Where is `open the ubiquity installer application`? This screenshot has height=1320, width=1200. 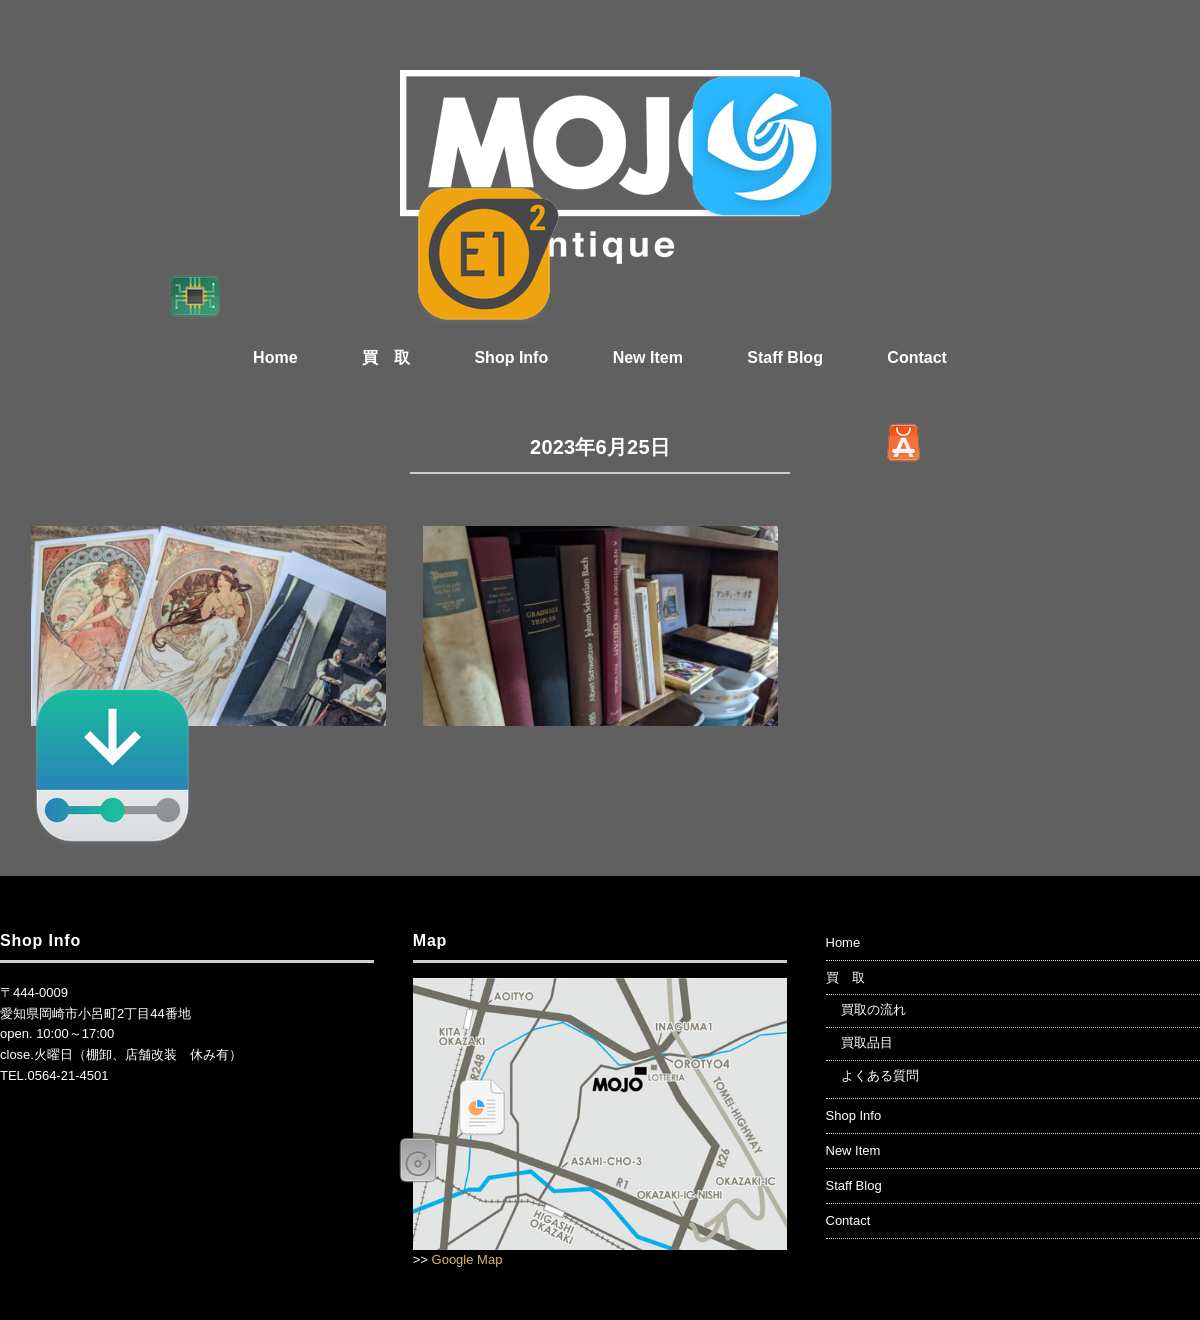
open the ubiquity installer application is located at coordinates (112, 765).